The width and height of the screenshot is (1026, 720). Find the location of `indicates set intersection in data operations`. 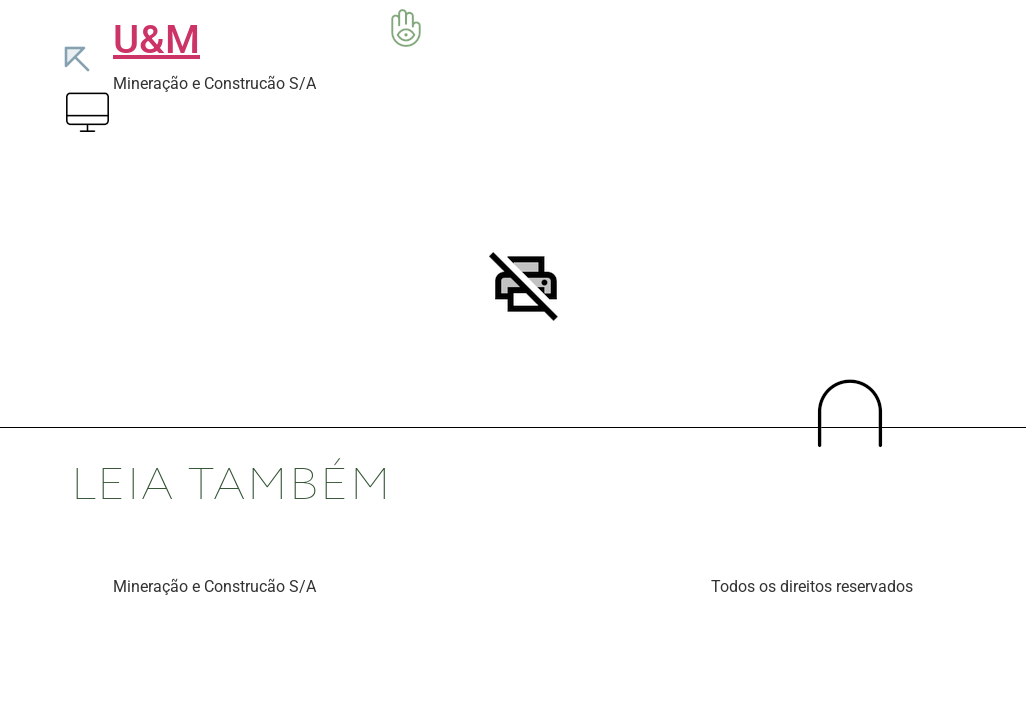

indicates set intersection in data operations is located at coordinates (850, 415).